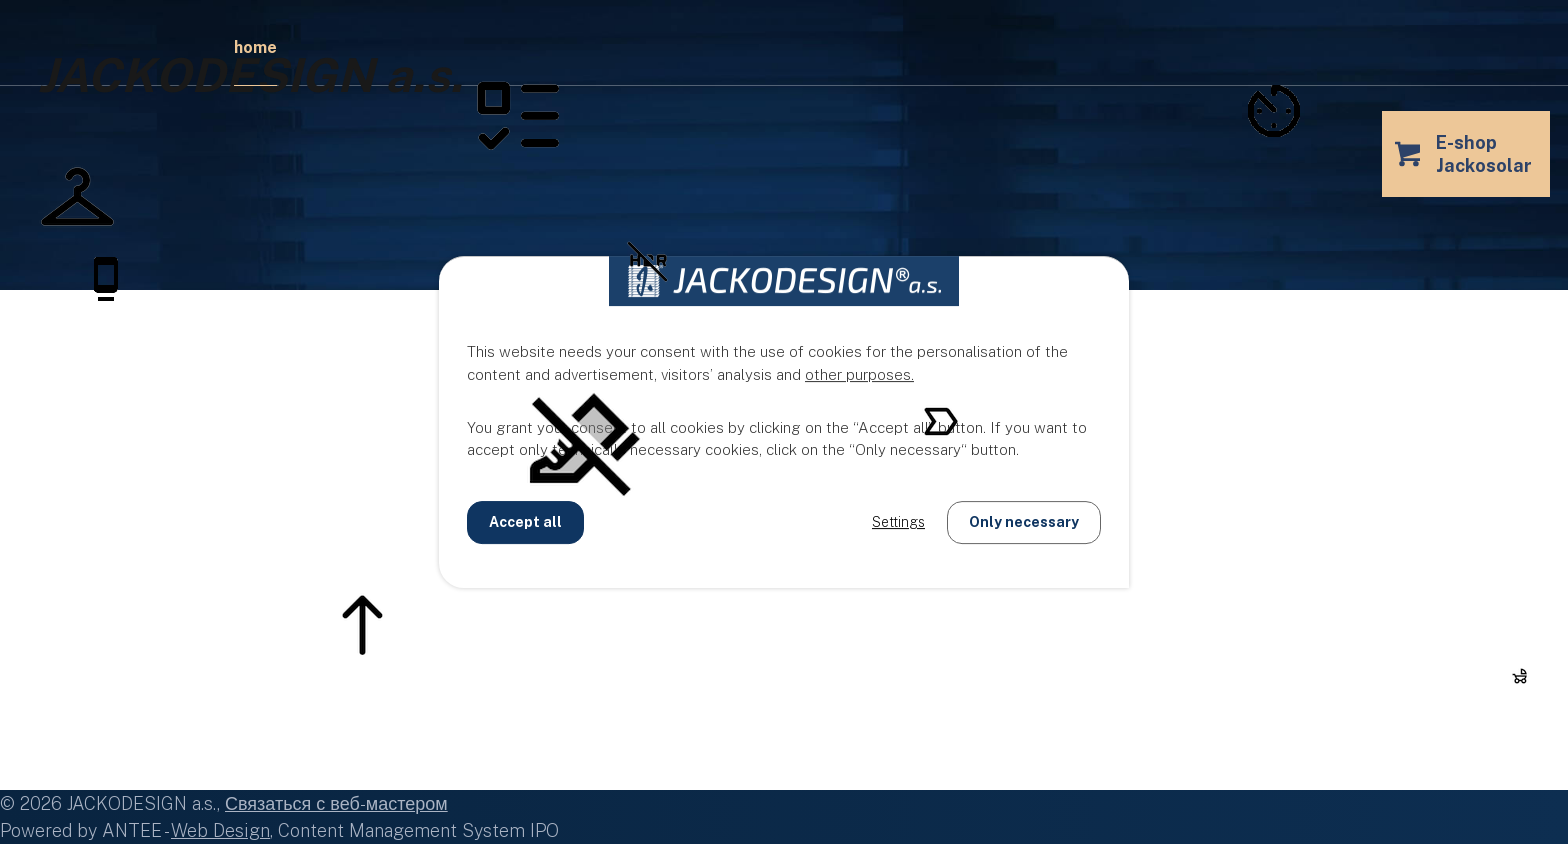 The image size is (1568, 844). Describe the element at coordinates (106, 279) in the screenshot. I see `dock your device to a charging station` at that location.